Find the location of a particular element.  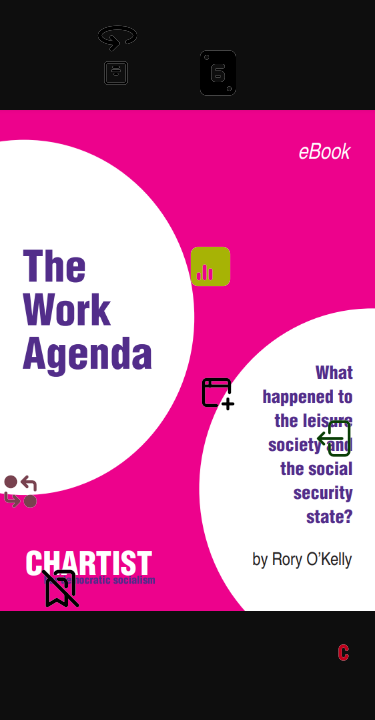

log out of your account is located at coordinates (336, 438).